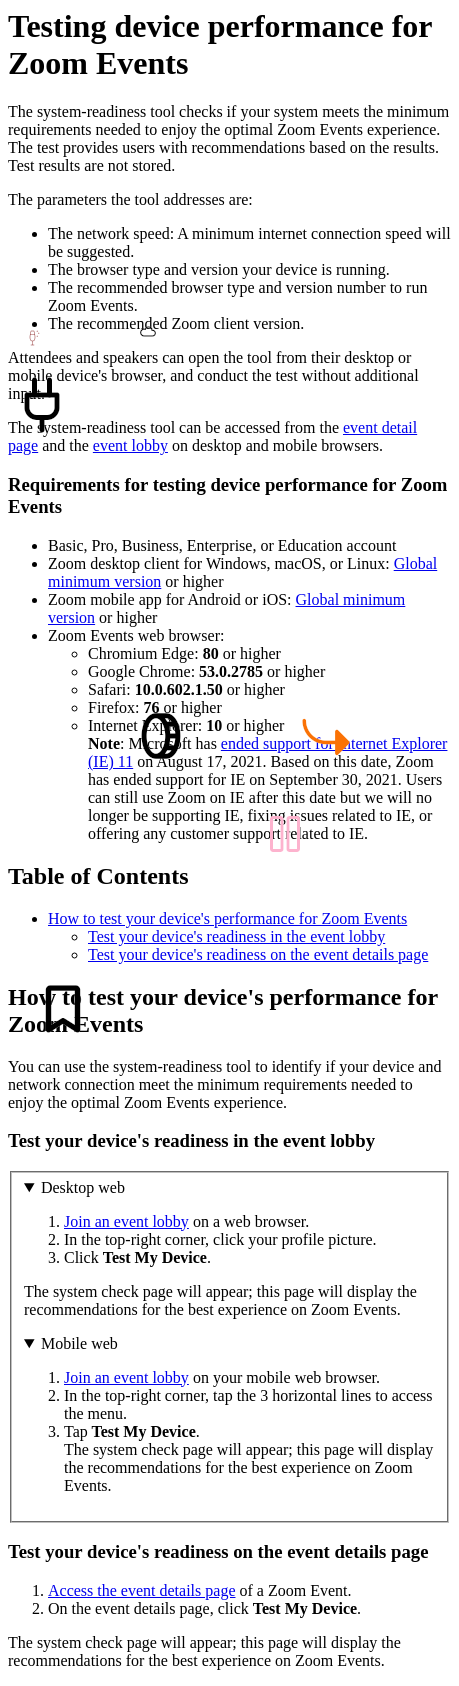 The width and height of the screenshot is (459, 1686). Describe the element at coordinates (326, 737) in the screenshot. I see `reply to a message or comment` at that location.